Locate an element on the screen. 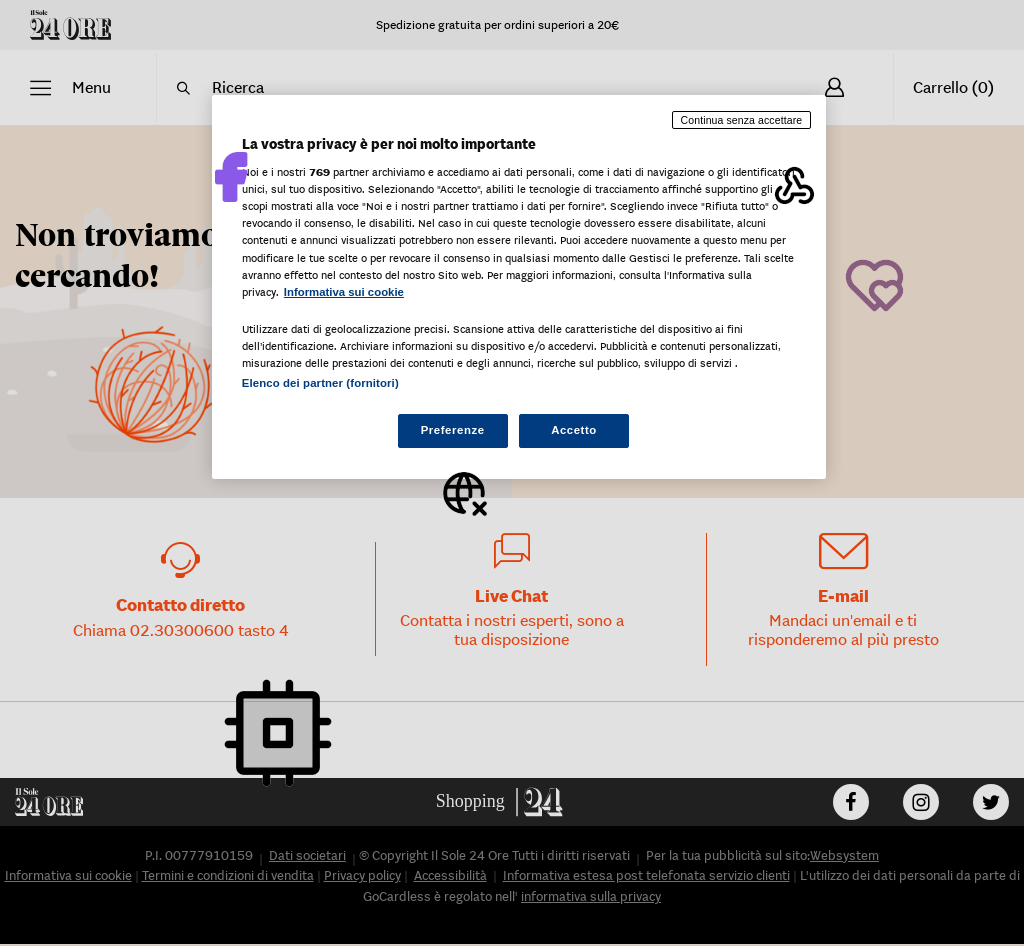 The image size is (1024, 946). view liked or favorited items is located at coordinates (874, 285).